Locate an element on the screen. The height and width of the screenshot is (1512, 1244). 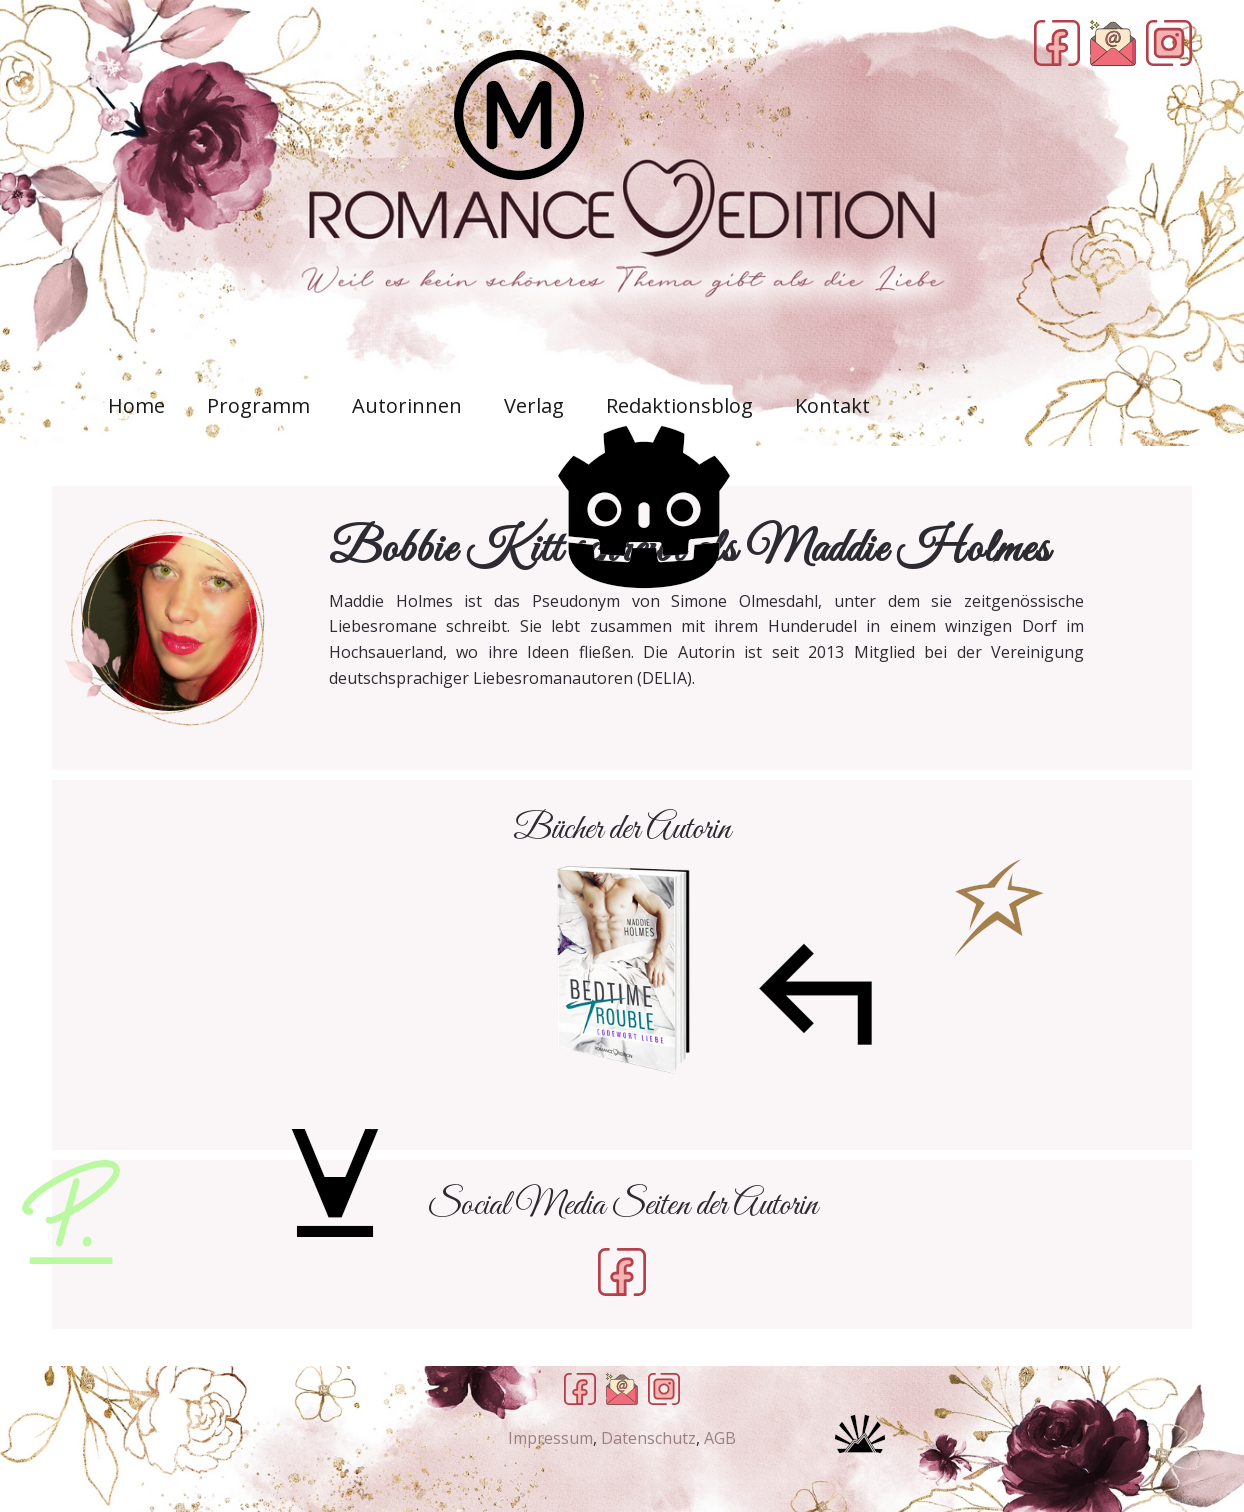
open the Paris Metro transit app is located at coordinates (519, 115).